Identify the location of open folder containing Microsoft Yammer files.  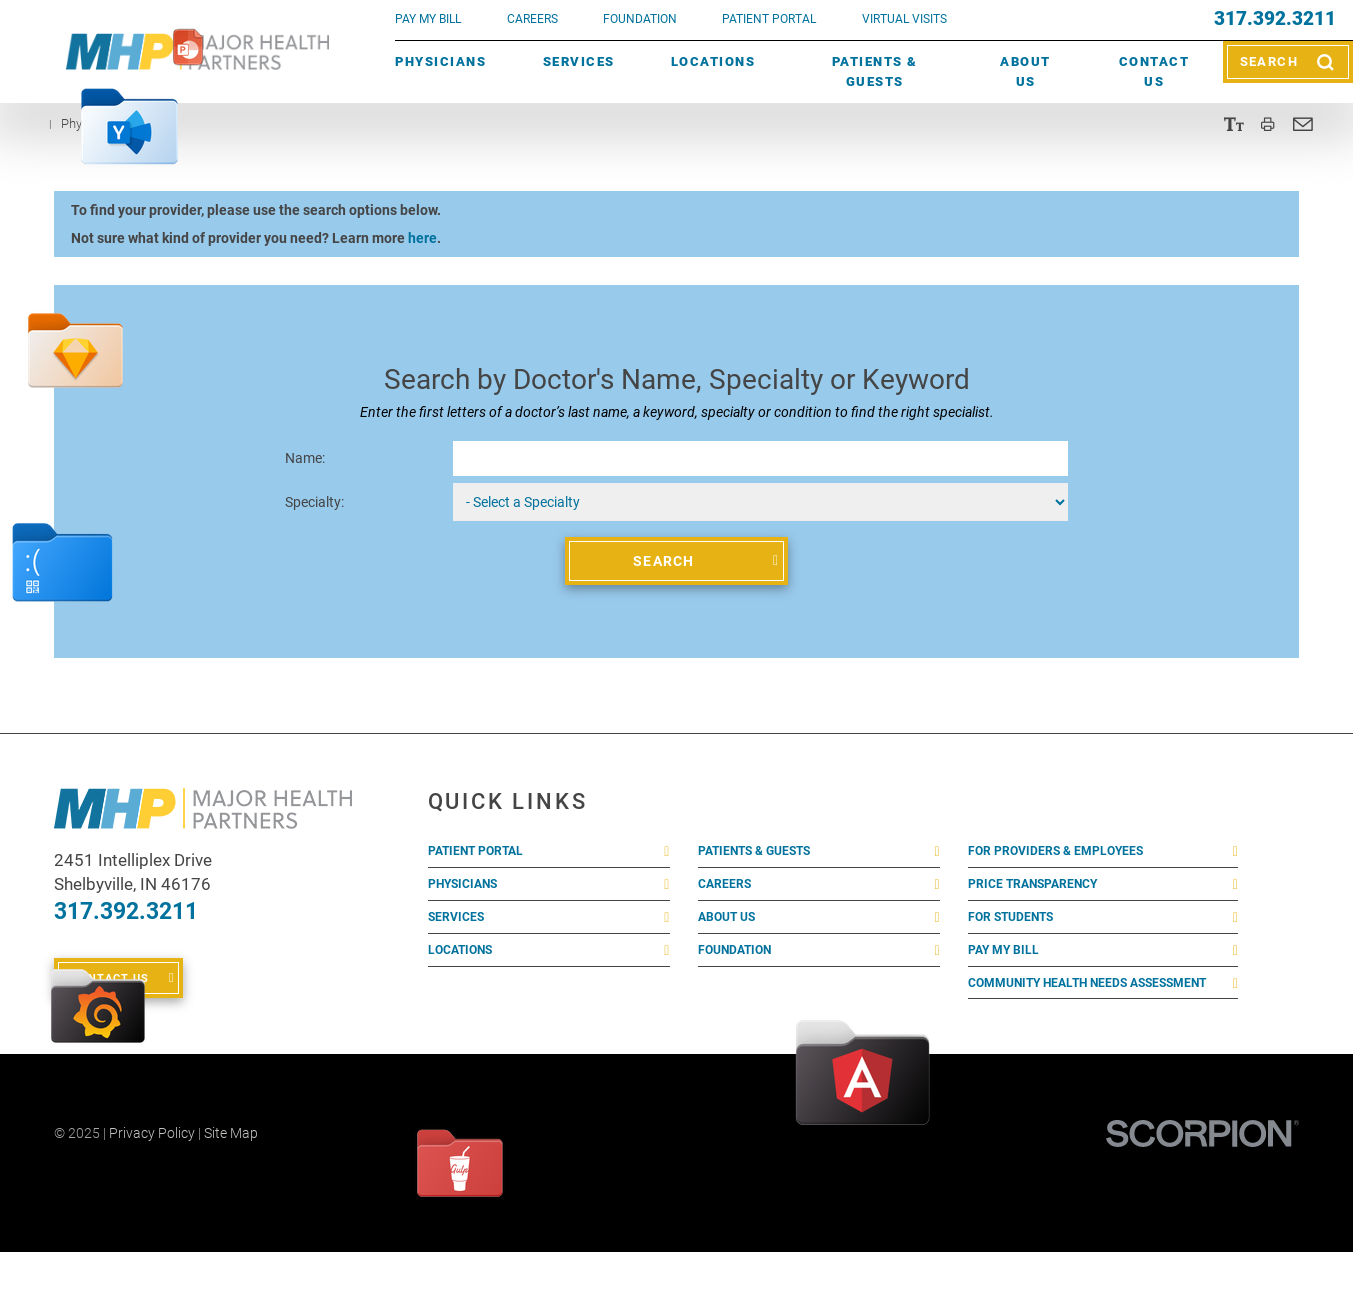
(129, 129).